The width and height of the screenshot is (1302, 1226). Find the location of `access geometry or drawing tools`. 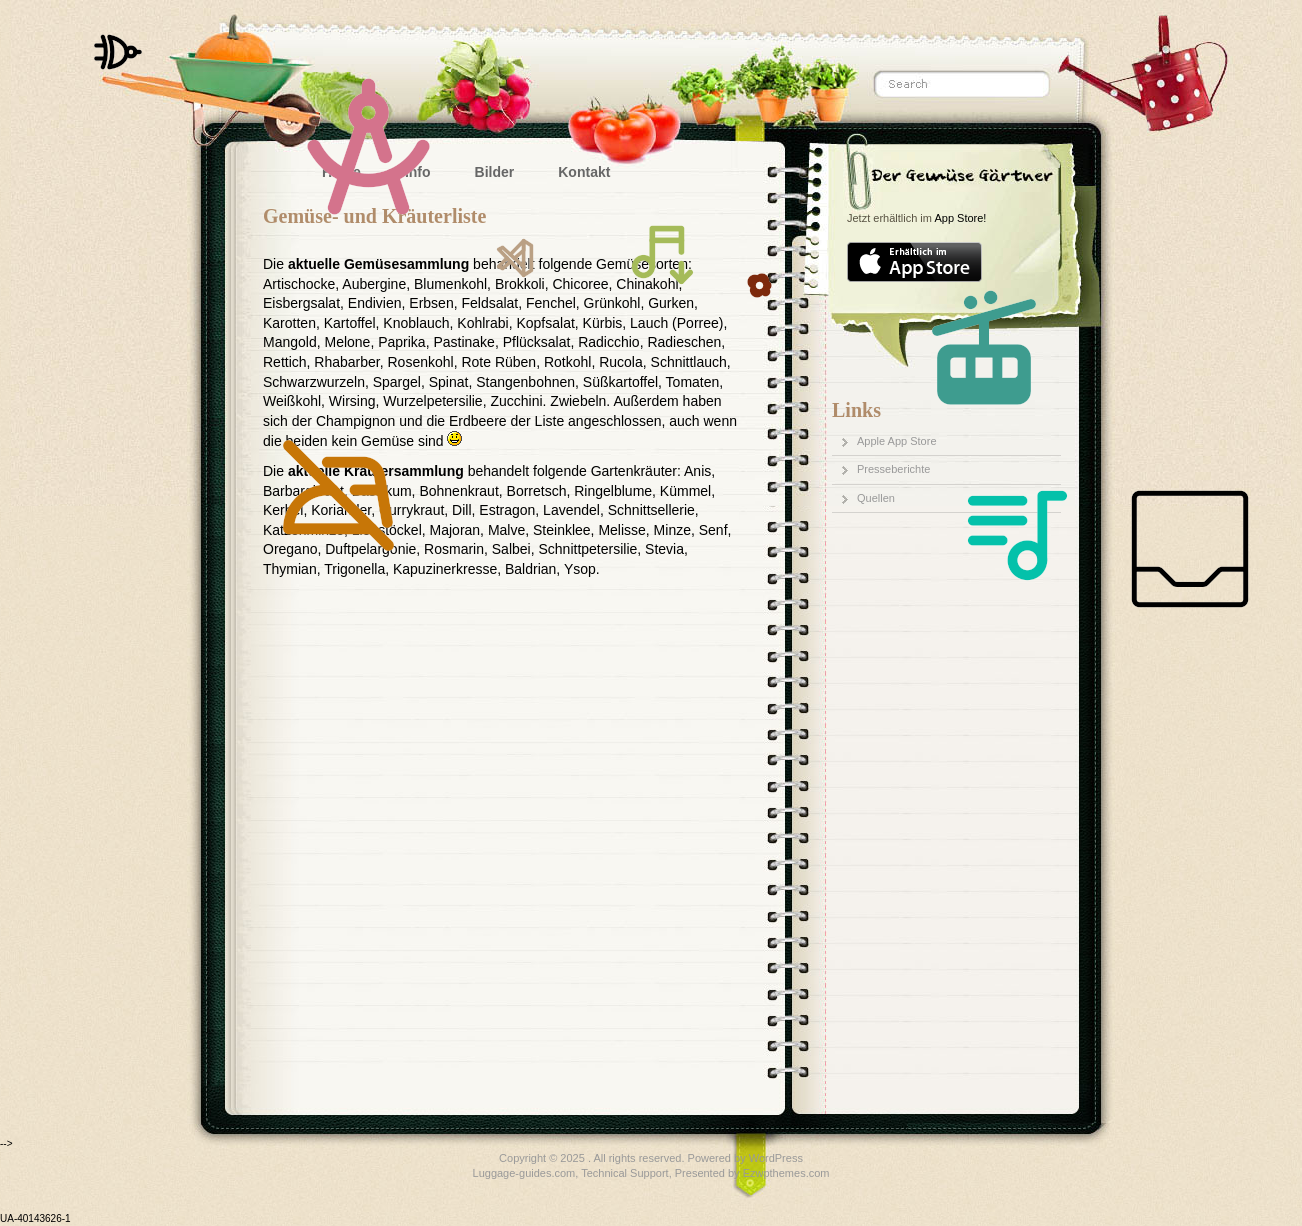

access geometry or drawing tools is located at coordinates (368, 146).